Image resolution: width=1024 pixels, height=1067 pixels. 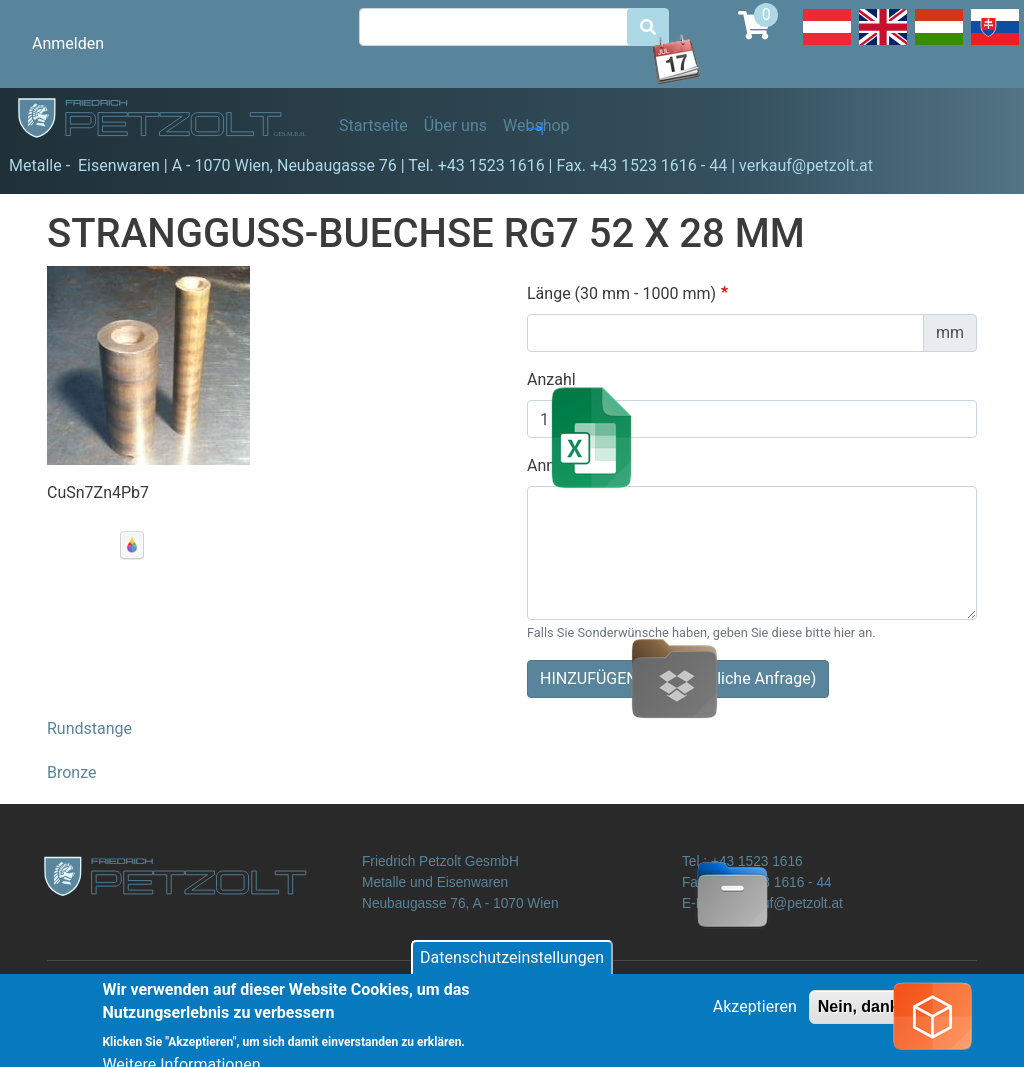 I want to click on access calendar preferences or settings, so click(x=676, y=60).